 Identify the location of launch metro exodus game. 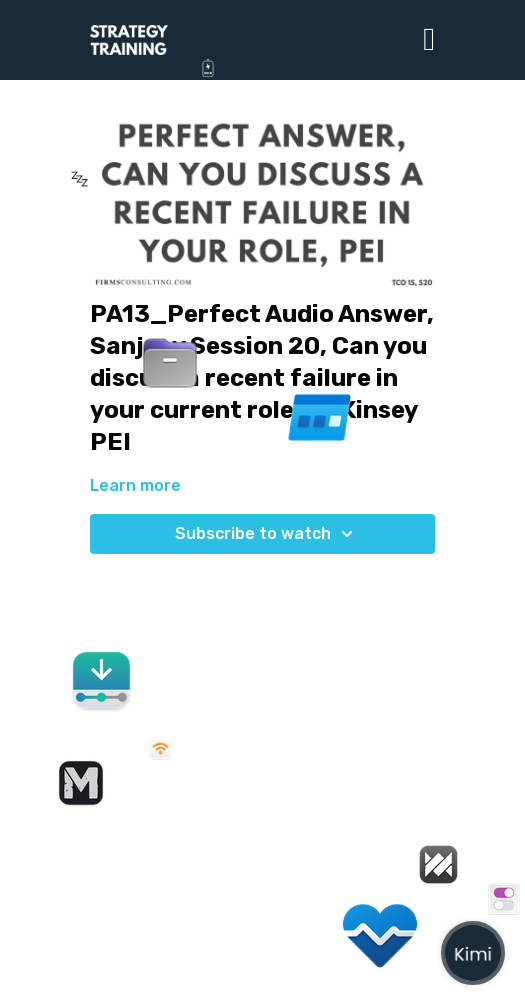
(81, 783).